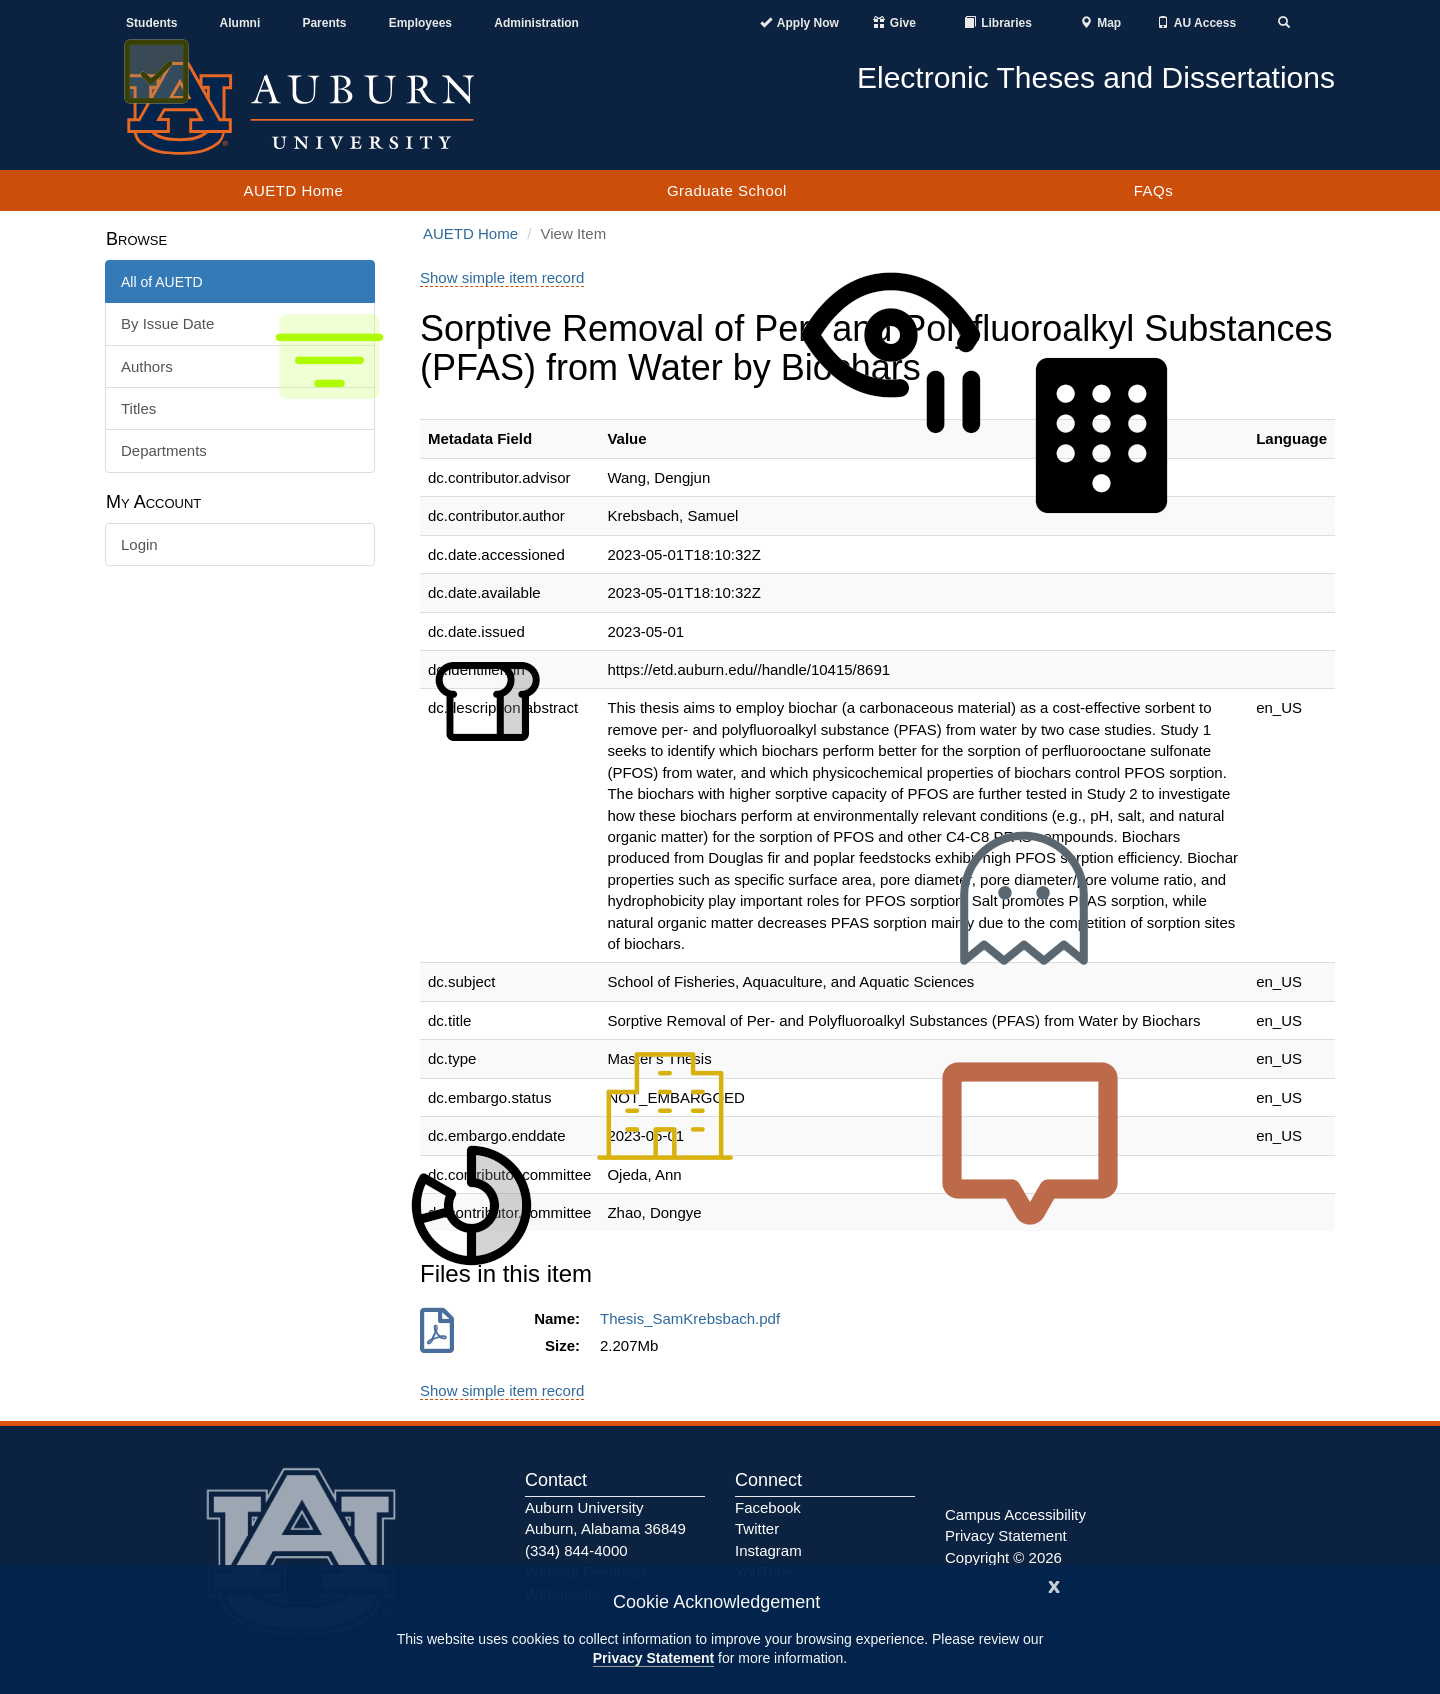  Describe the element at coordinates (1101, 435) in the screenshot. I see `open numeric keypad for input` at that location.